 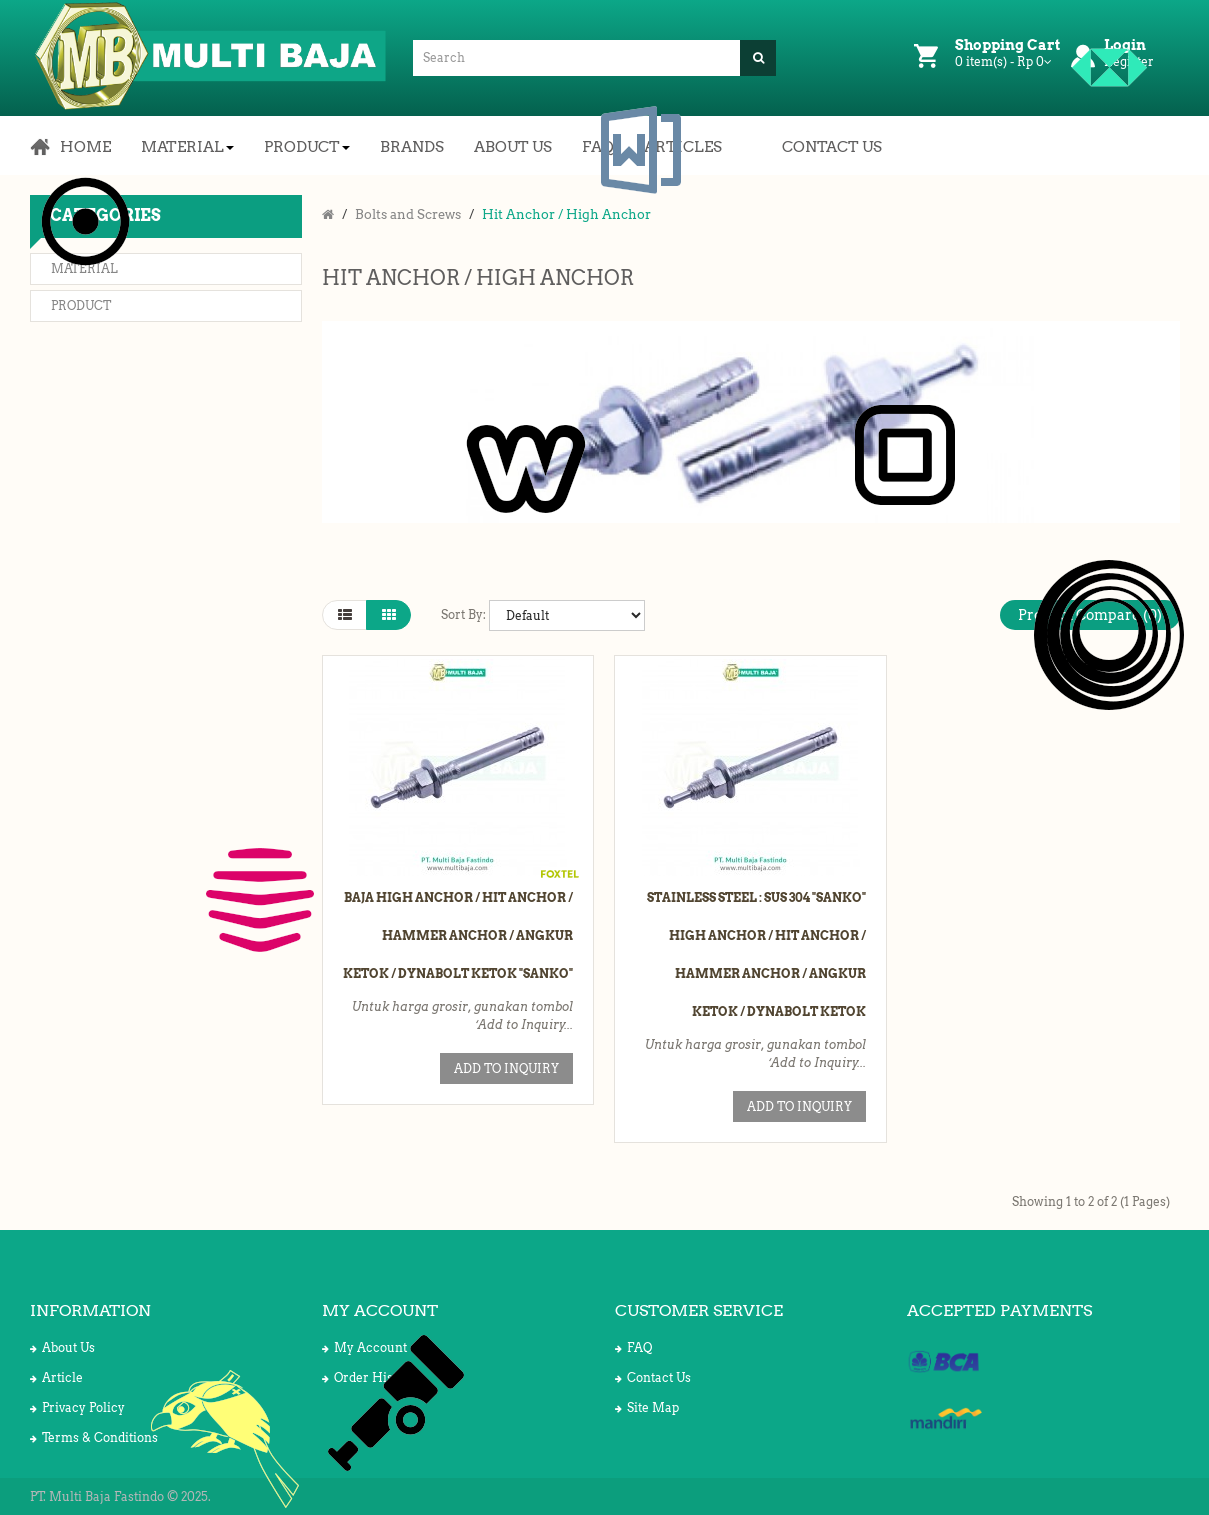 What do you see at coordinates (85, 221) in the screenshot?
I see `start recording audio or video` at bounding box center [85, 221].